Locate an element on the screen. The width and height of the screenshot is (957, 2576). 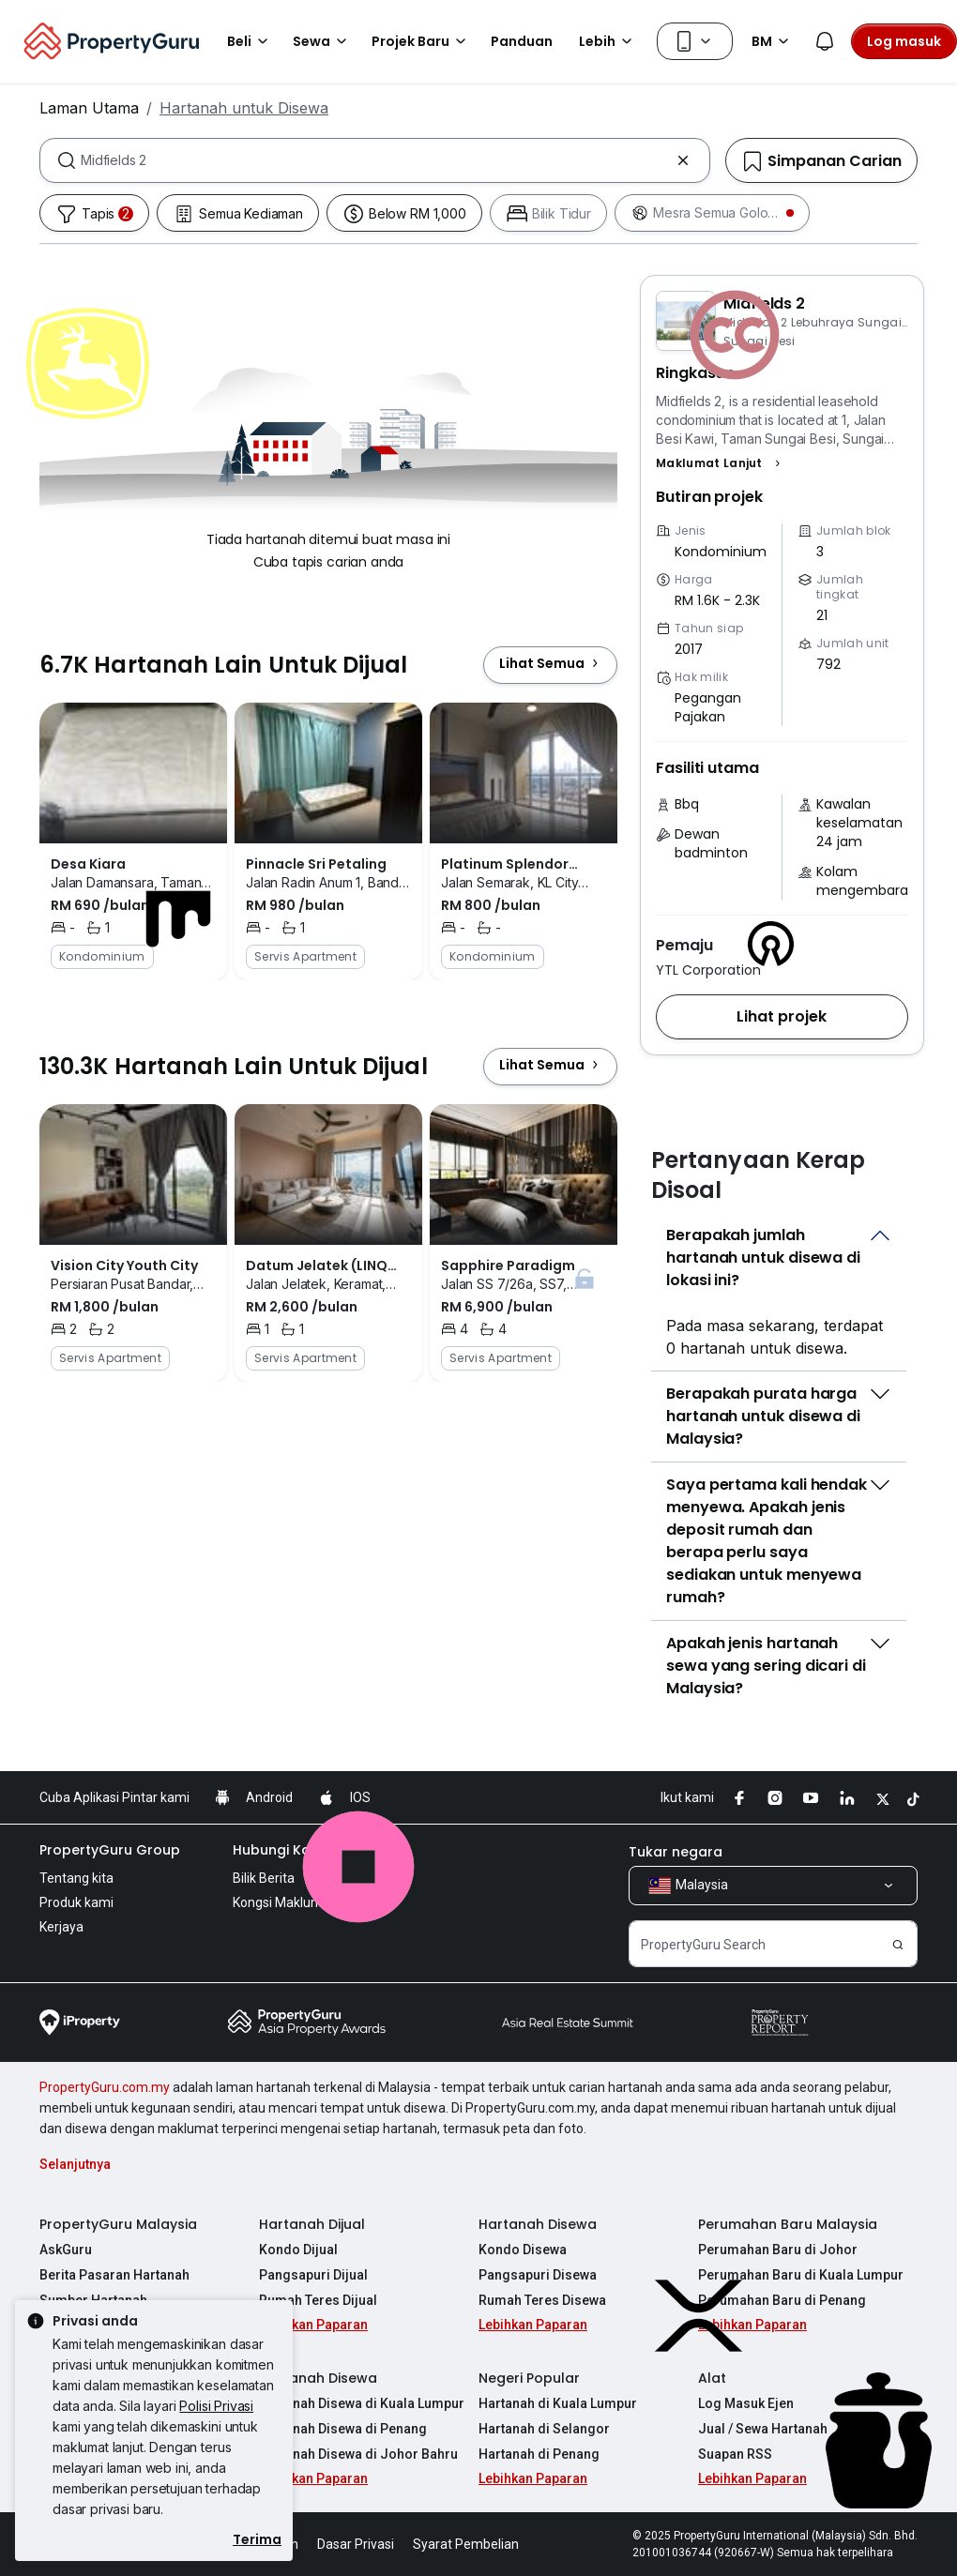
xrp cryptocurrency logo is located at coordinates (698, 2315).